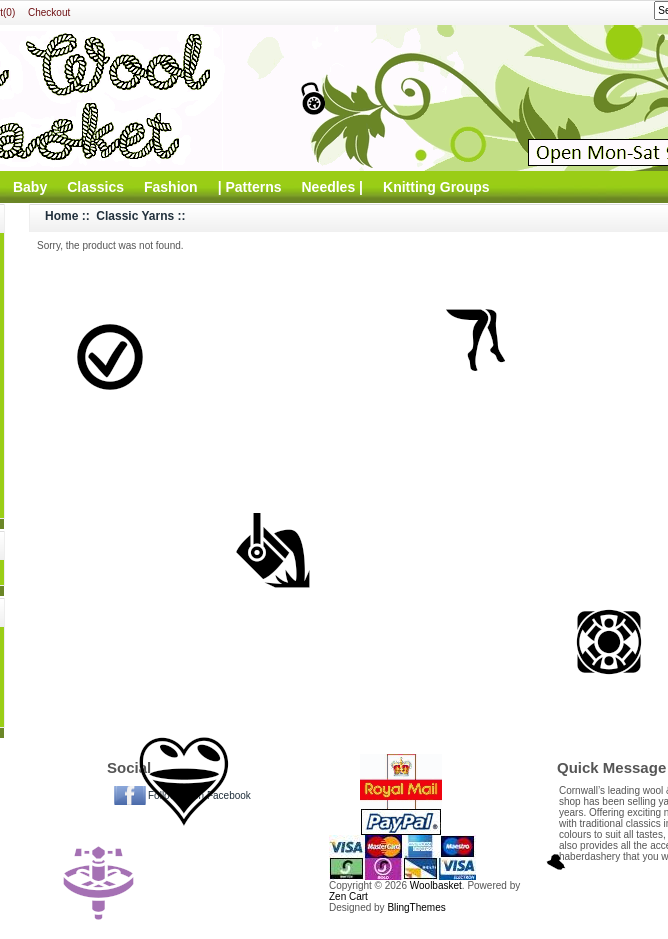  I want to click on deploy orbital defense satellite, so click(98, 883).